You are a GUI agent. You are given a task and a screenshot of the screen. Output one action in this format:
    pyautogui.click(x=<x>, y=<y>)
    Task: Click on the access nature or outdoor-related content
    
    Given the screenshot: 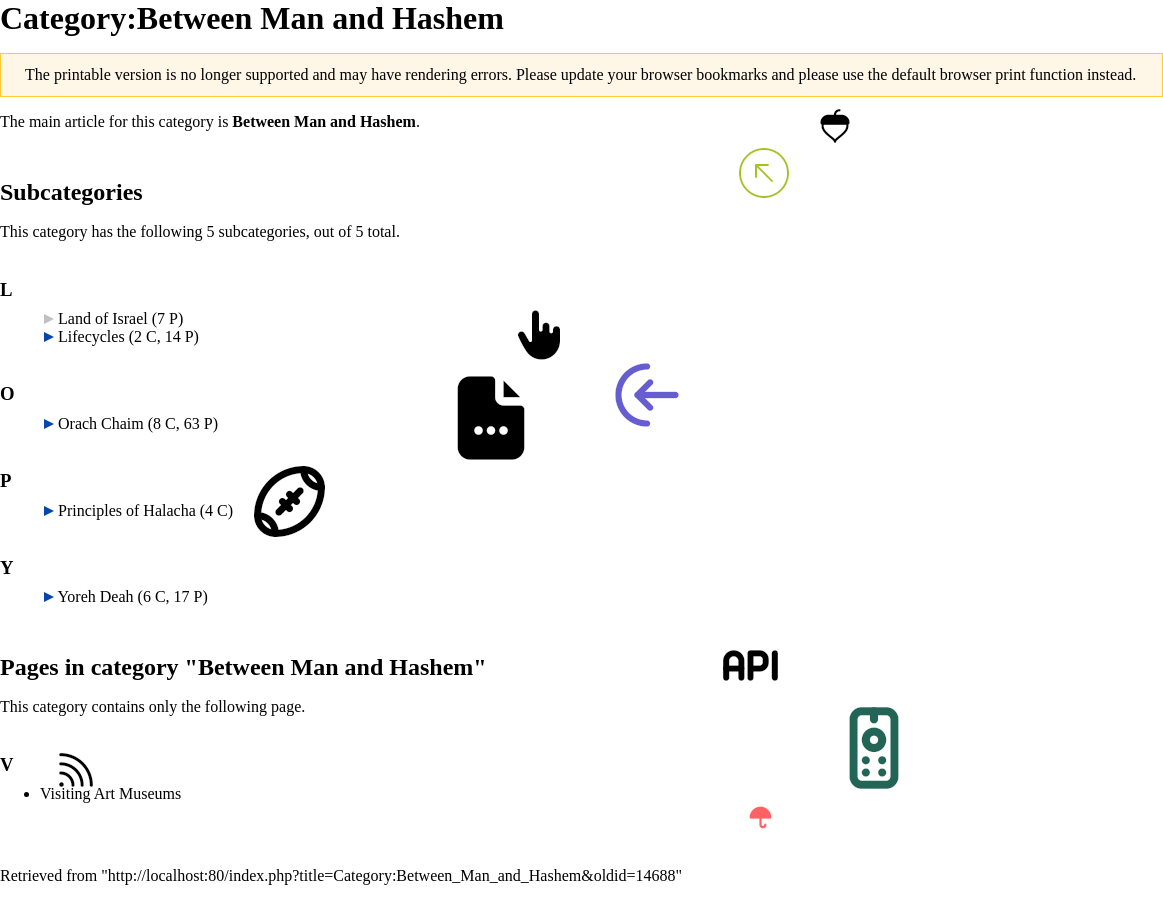 What is the action you would take?
    pyautogui.click(x=835, y=126)
    